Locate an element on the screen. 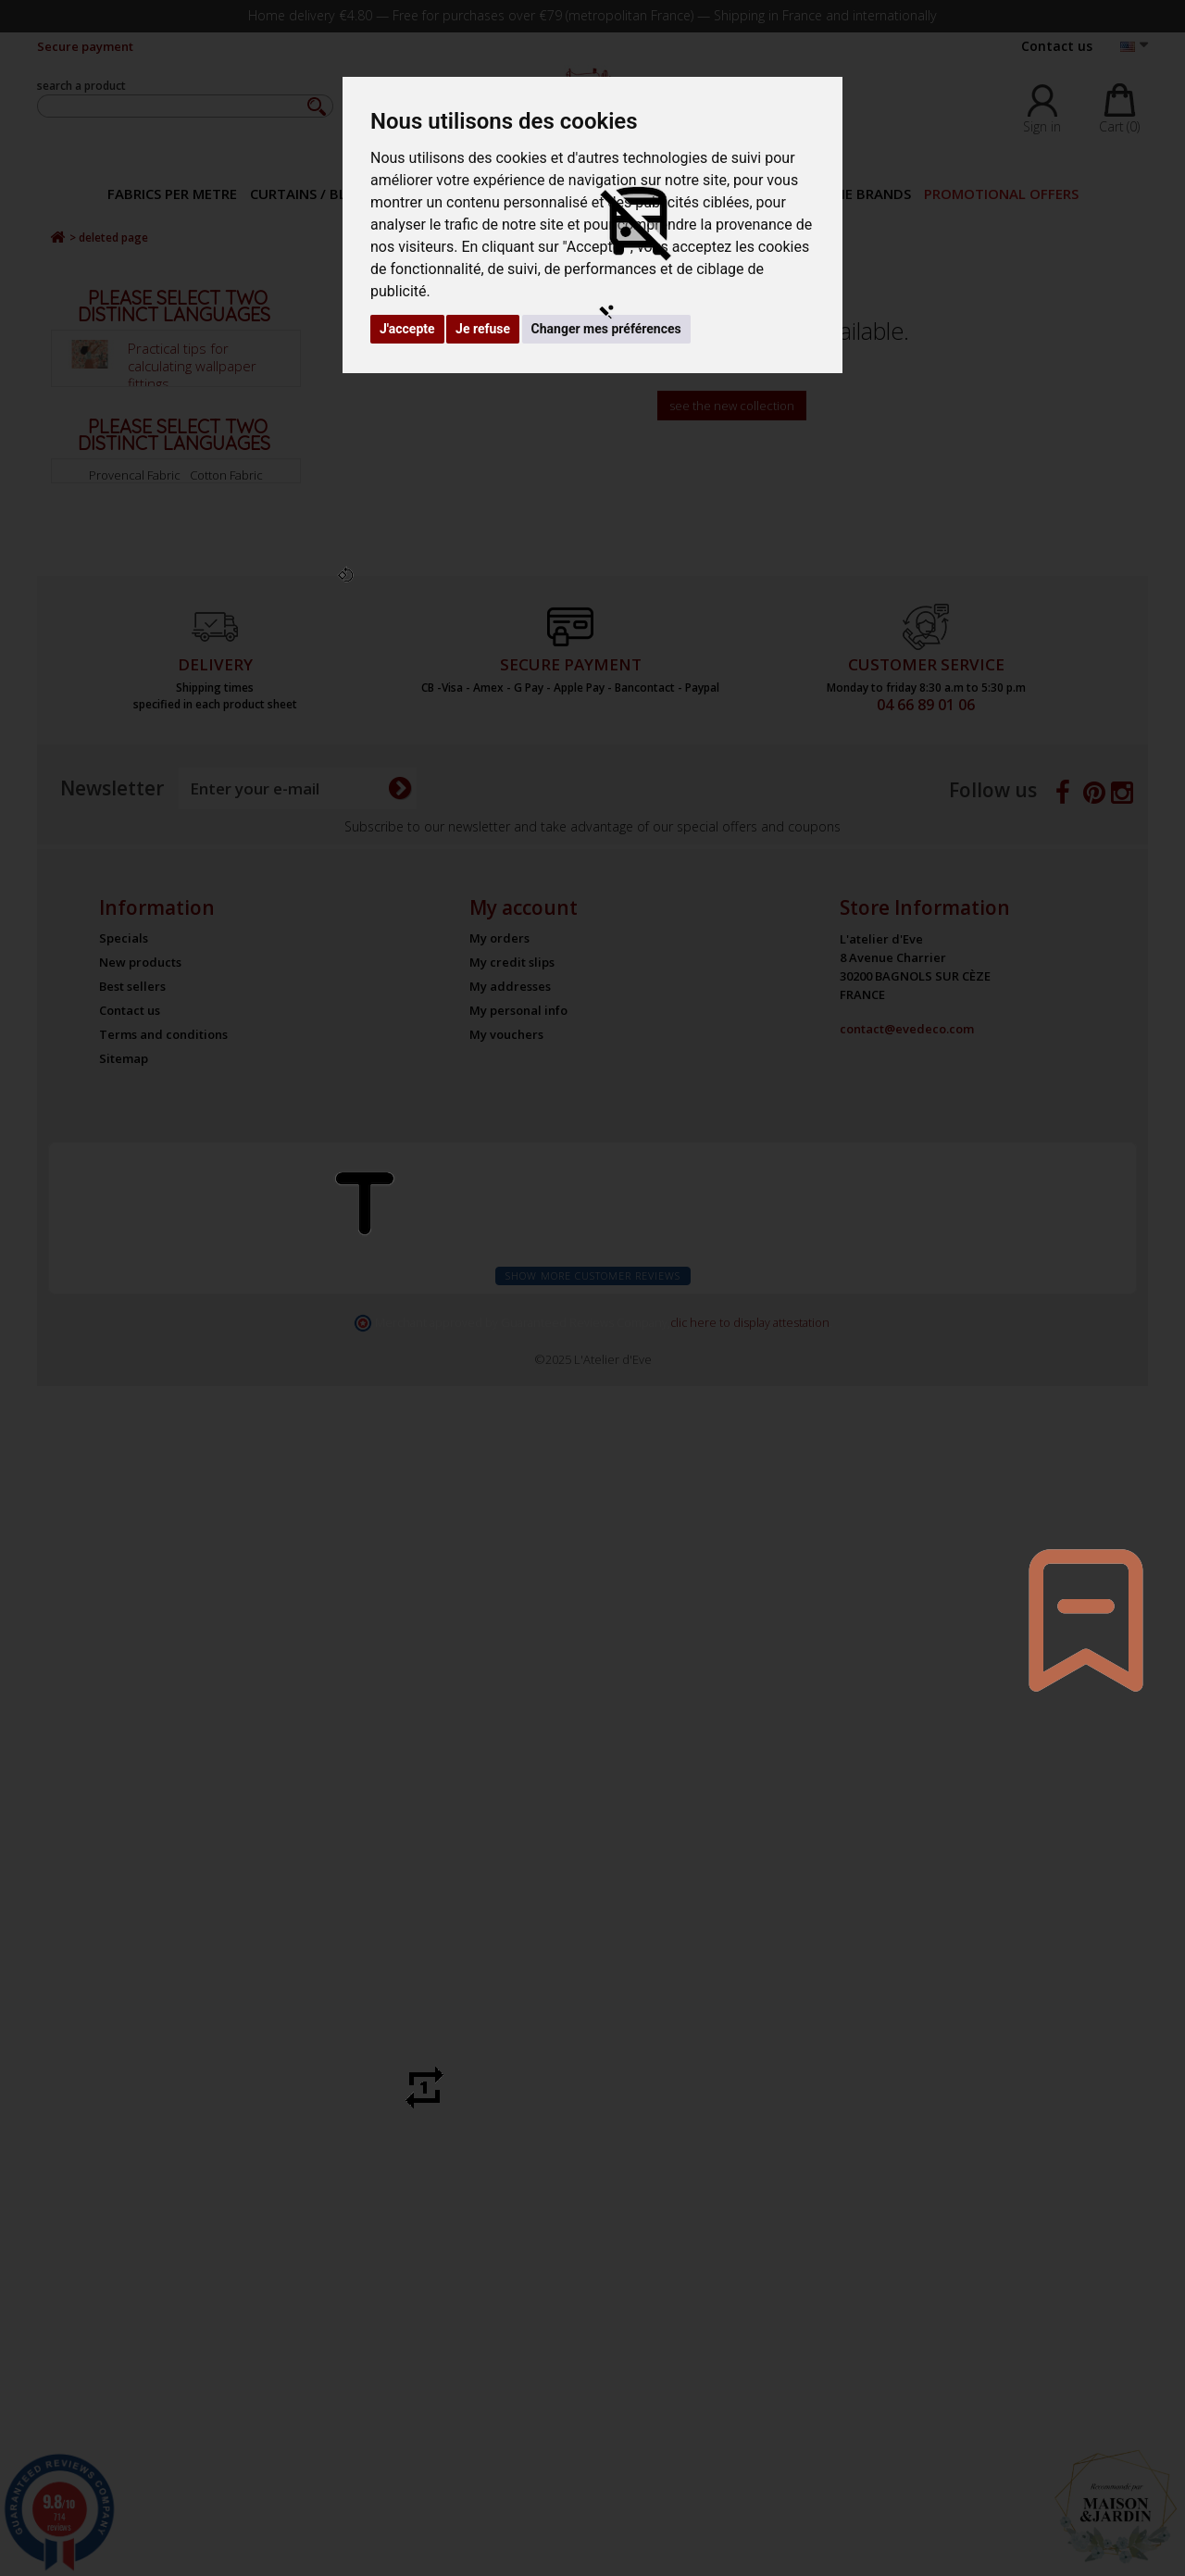  indicates transfers are not available at this stop is located at coordinates (638, 222).